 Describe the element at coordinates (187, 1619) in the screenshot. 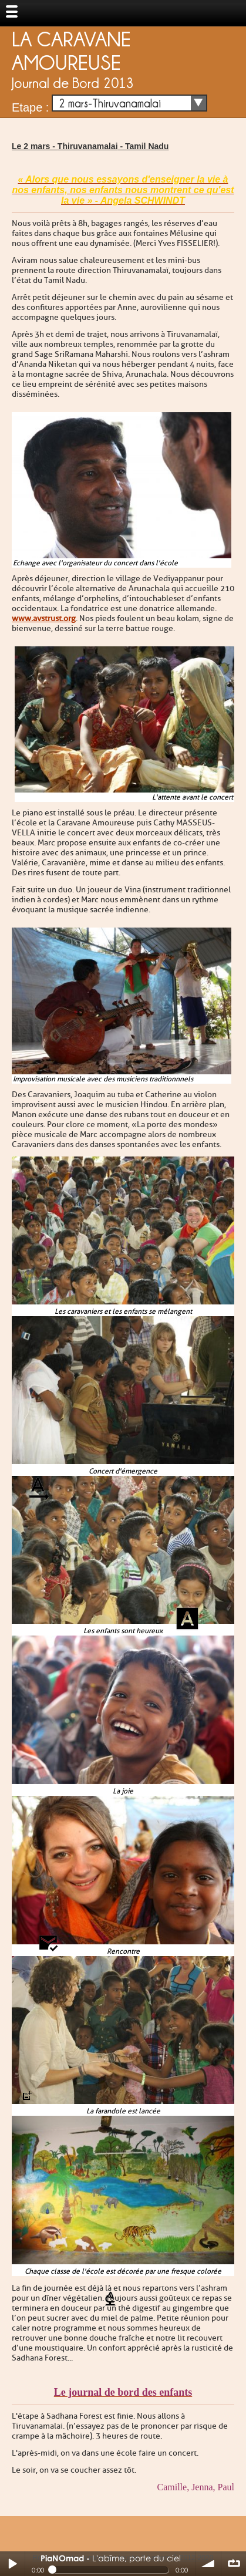

I see `download or install a new font` at that location.